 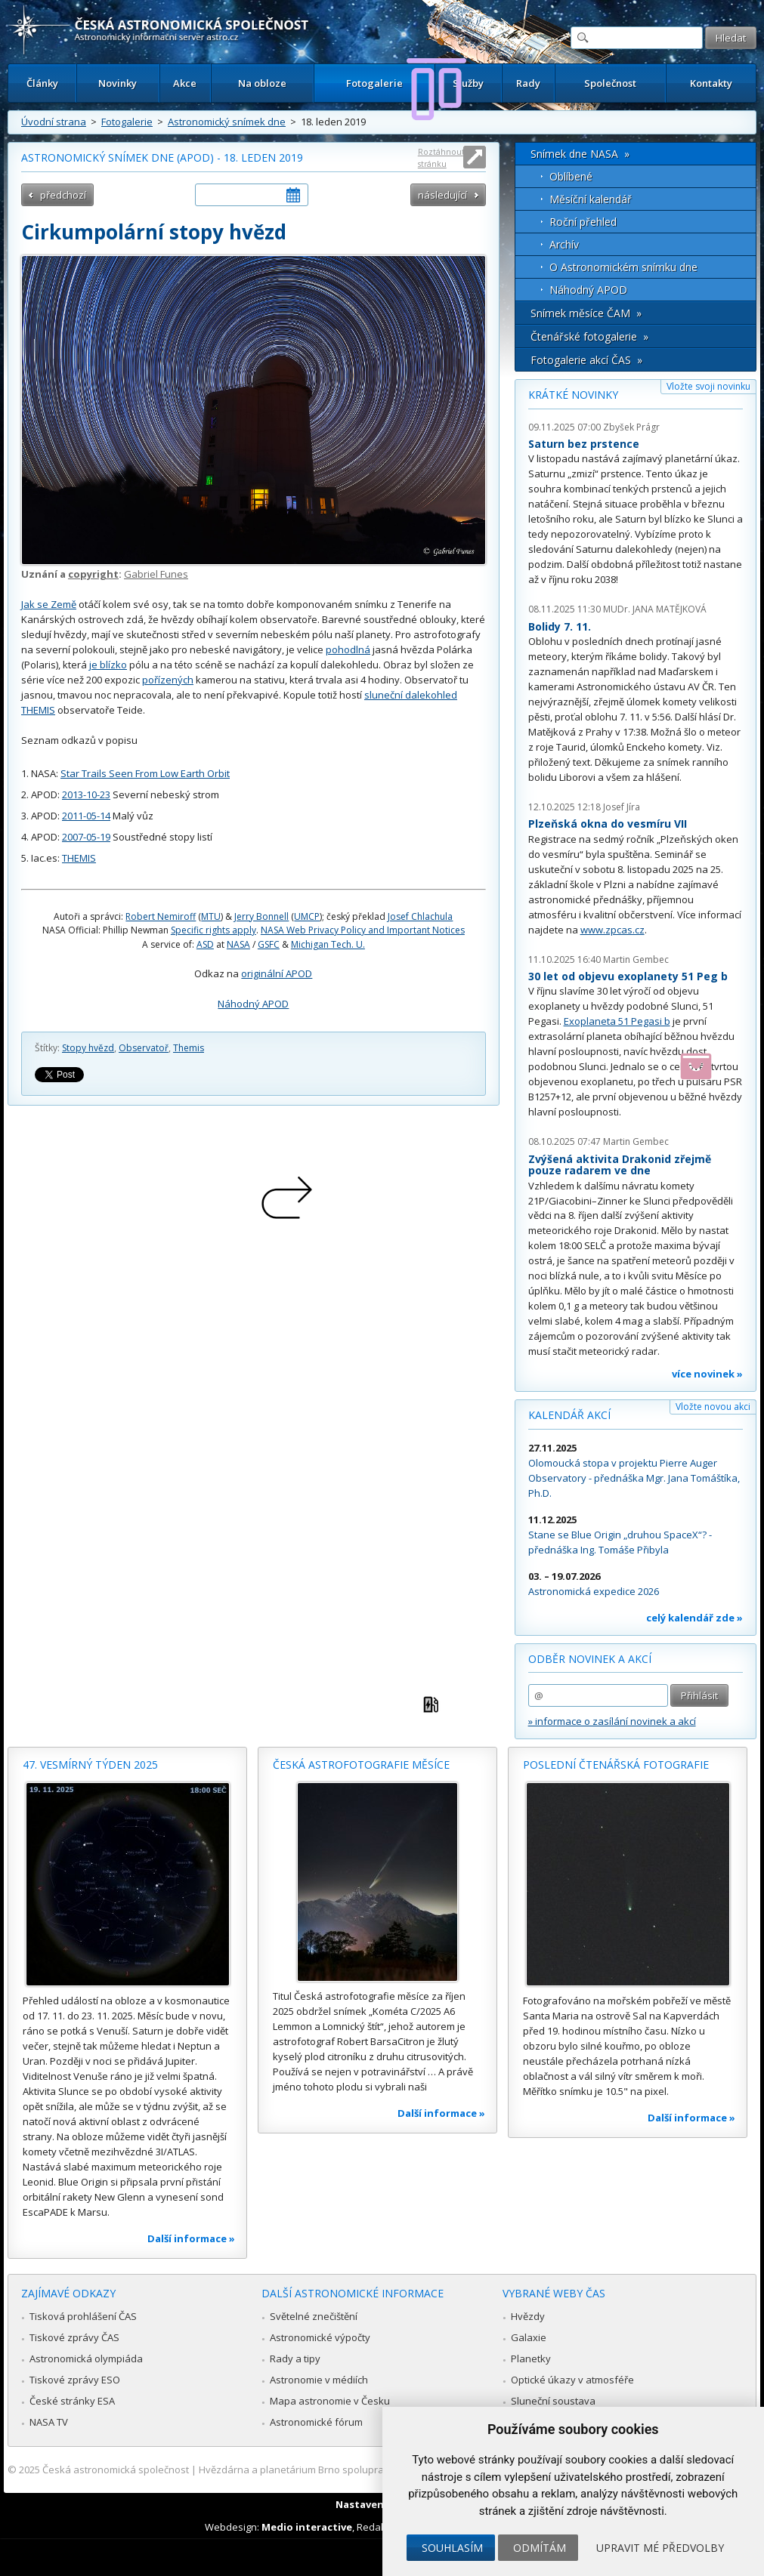 What do you see at coordinates (436, 88) in the screenshot?
I see `align selected elements to the top` at bounding box center [436, 88].